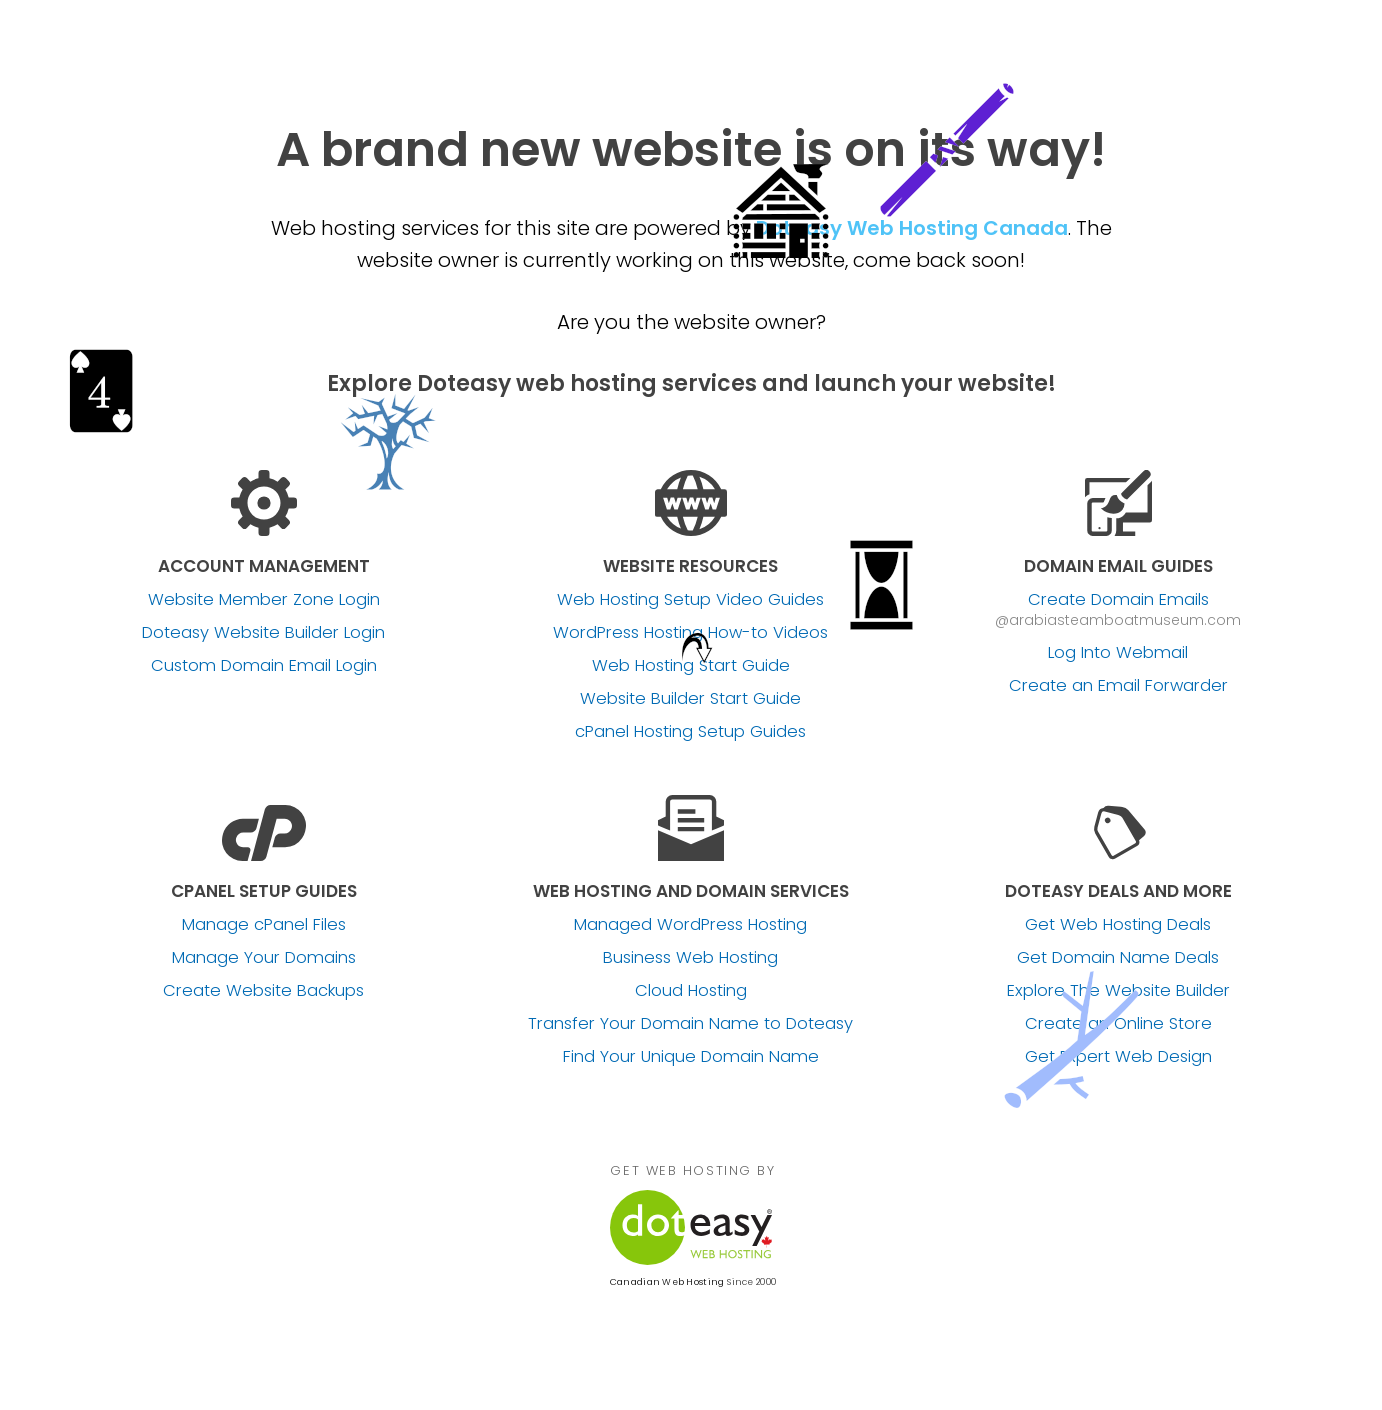 This screenshot has width=1382, height=1410. What do you see at coordinates (1071, 1039) in the screenshot?
I see `wooden stick or branch resource item` at bounding box center [1071, 1039].